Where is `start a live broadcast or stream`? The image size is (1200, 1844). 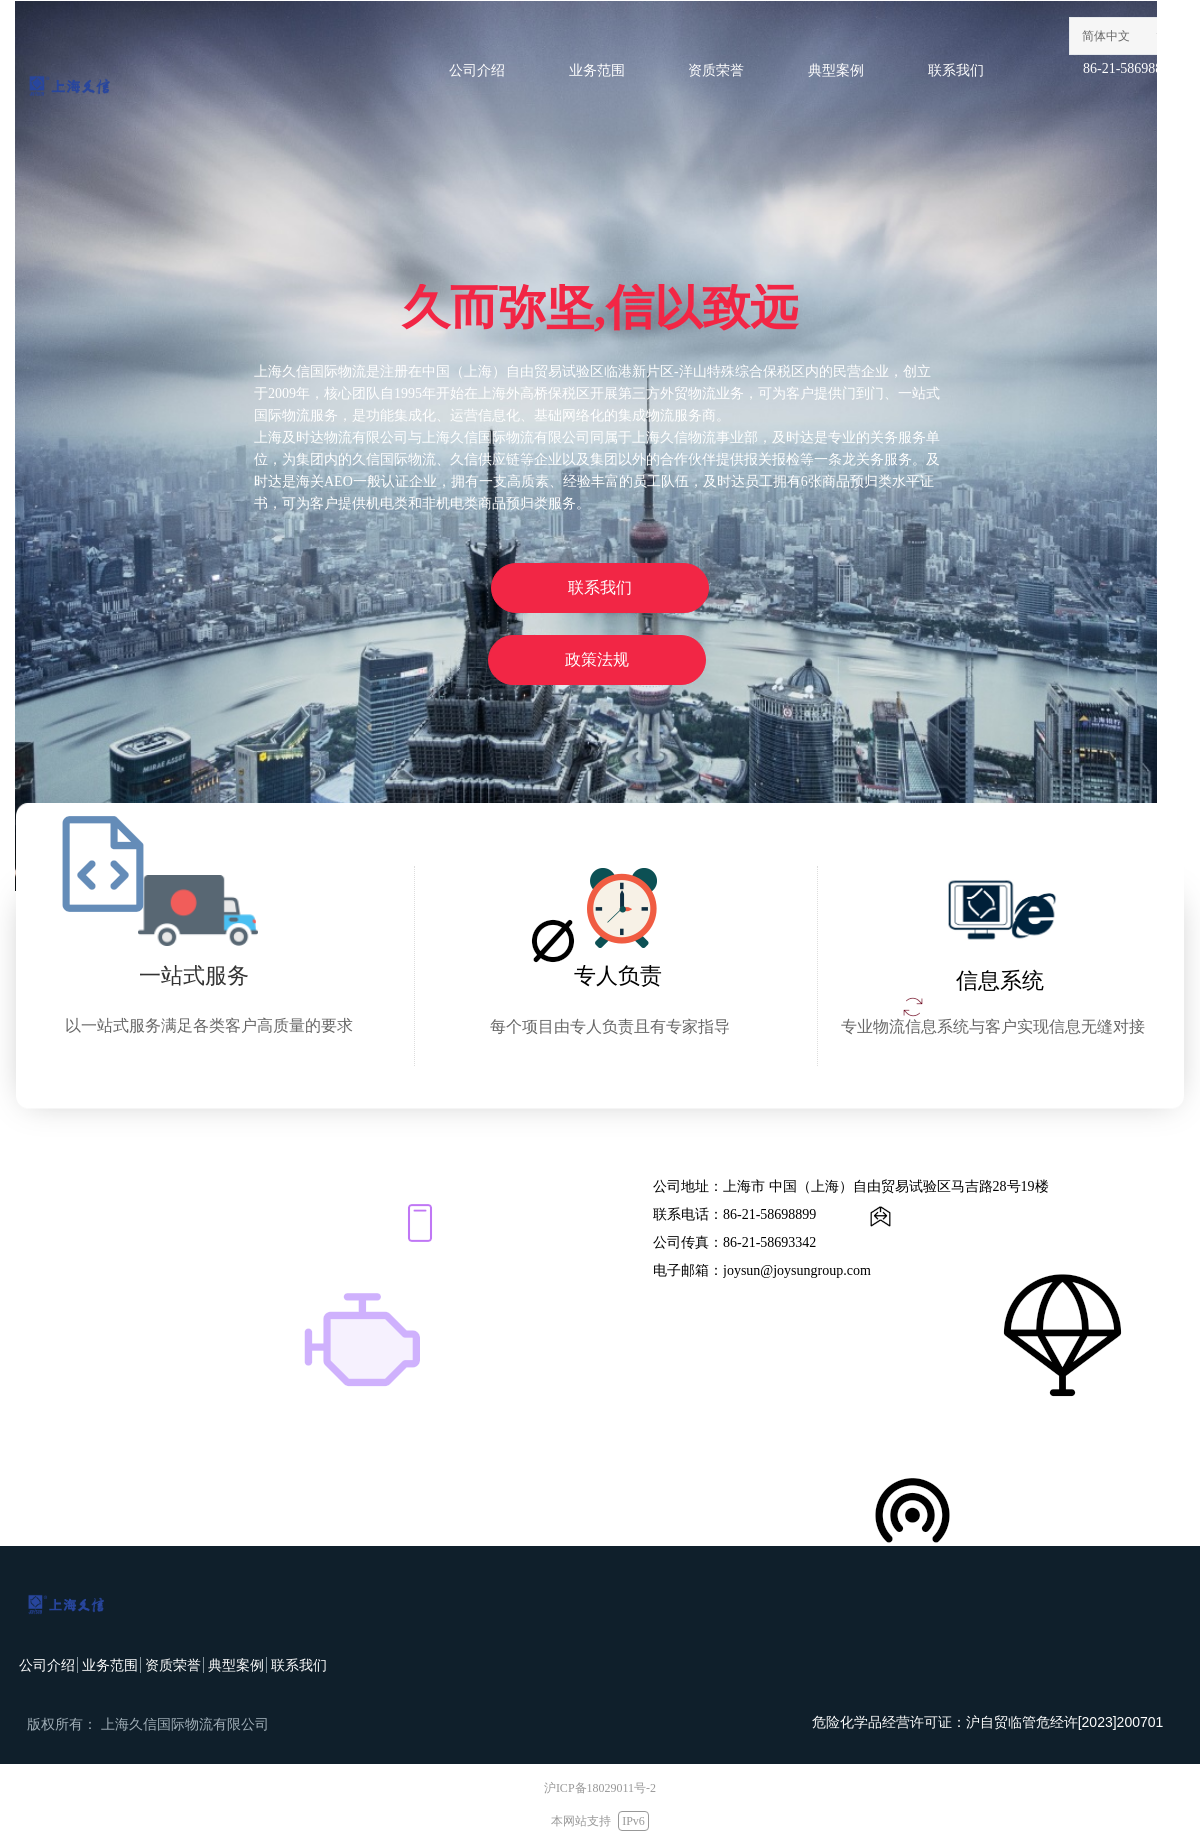
start a live broadcast or stream is located at coordinates (912, 1511).